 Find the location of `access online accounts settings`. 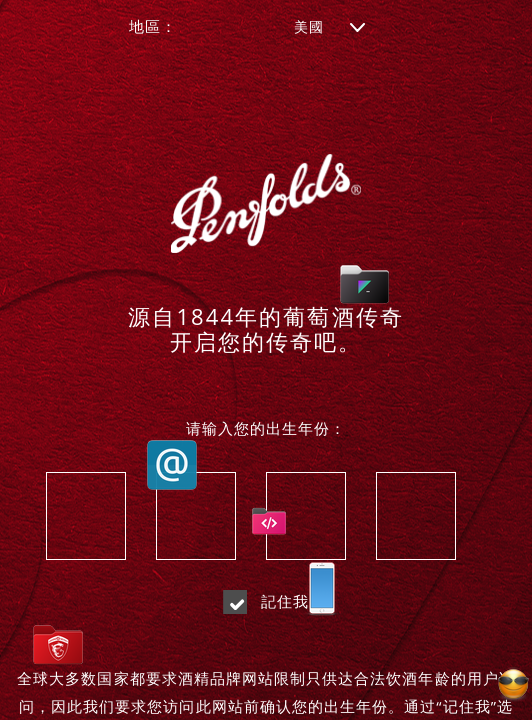

access online accounts settings is located at coordinates (172, 465).